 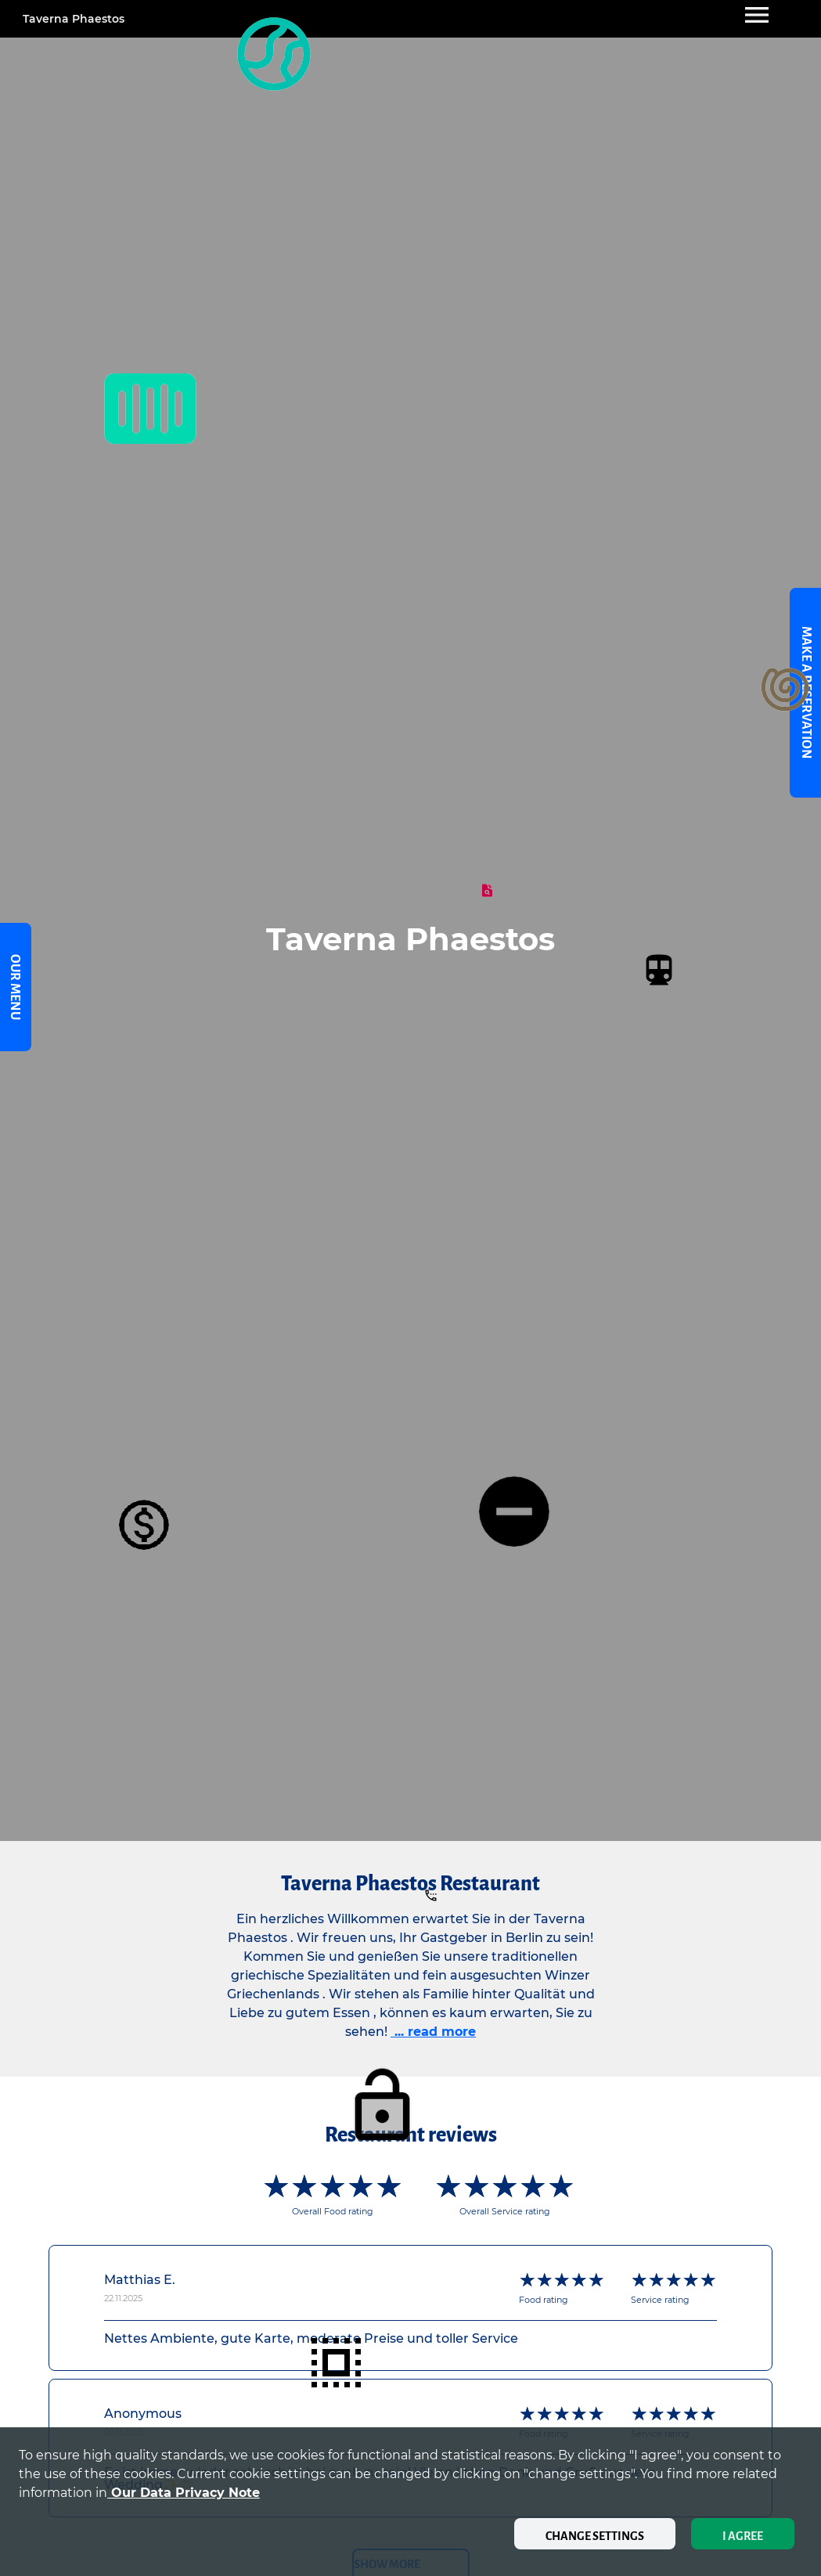 What do you see at coordinates (382, 2106) in the screenshot?
I see `unlock or unsecure an item` at bounding box center [382, 2106].